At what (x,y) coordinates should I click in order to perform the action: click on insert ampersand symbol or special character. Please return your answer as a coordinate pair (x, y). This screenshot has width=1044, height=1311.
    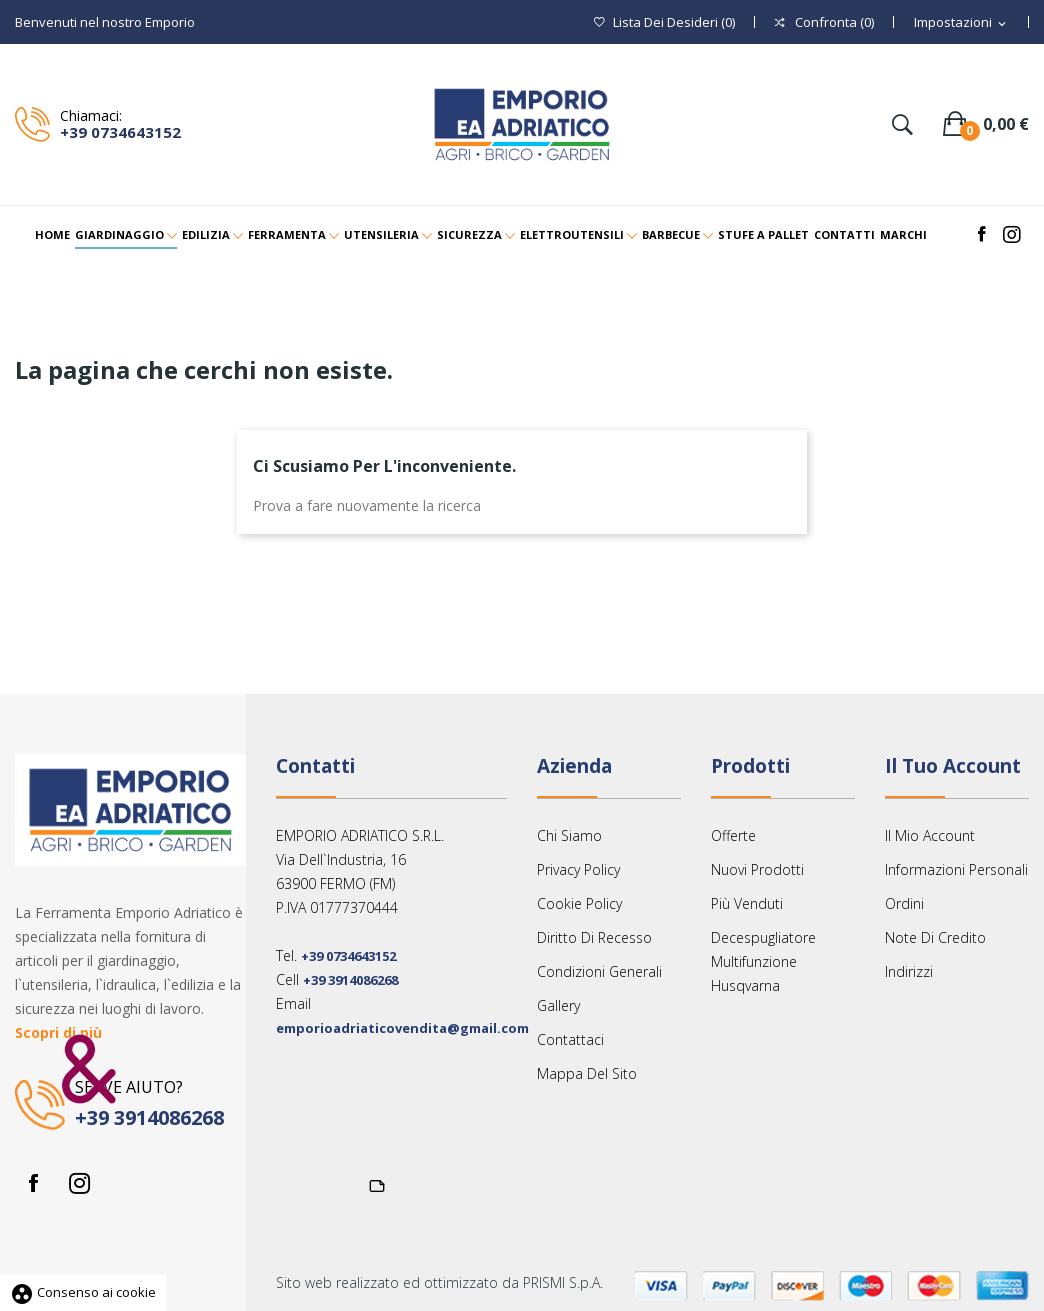
    Looking at the image, I should click on (85, 1069).